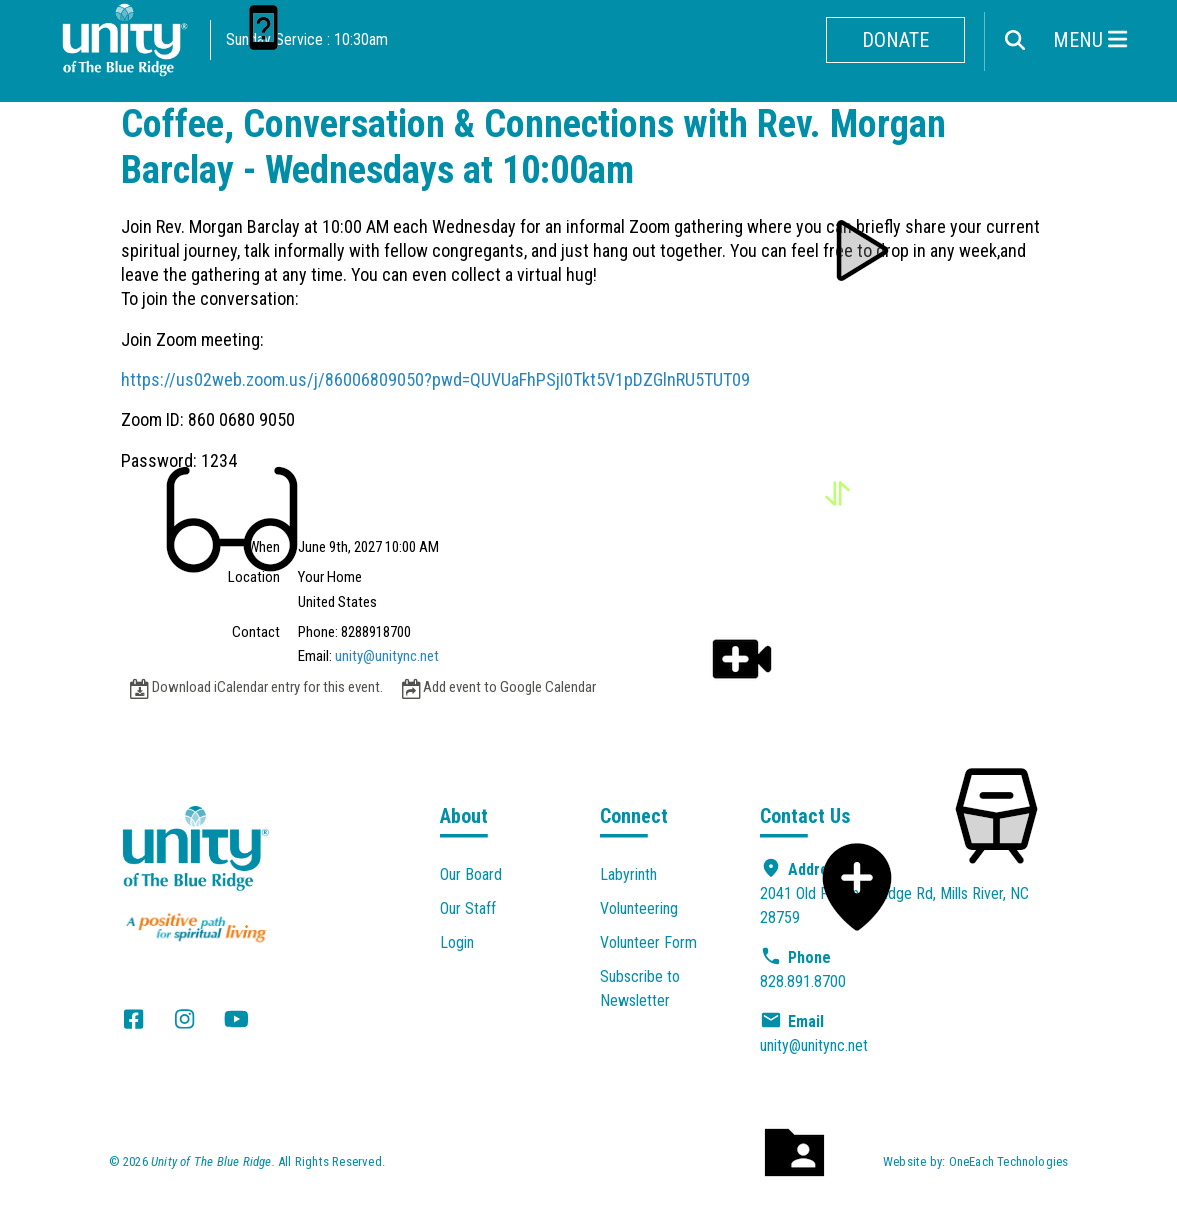 The width and height of the screenshot is (1177, 1205). I want to click on start a new video call, so click(742, 659).